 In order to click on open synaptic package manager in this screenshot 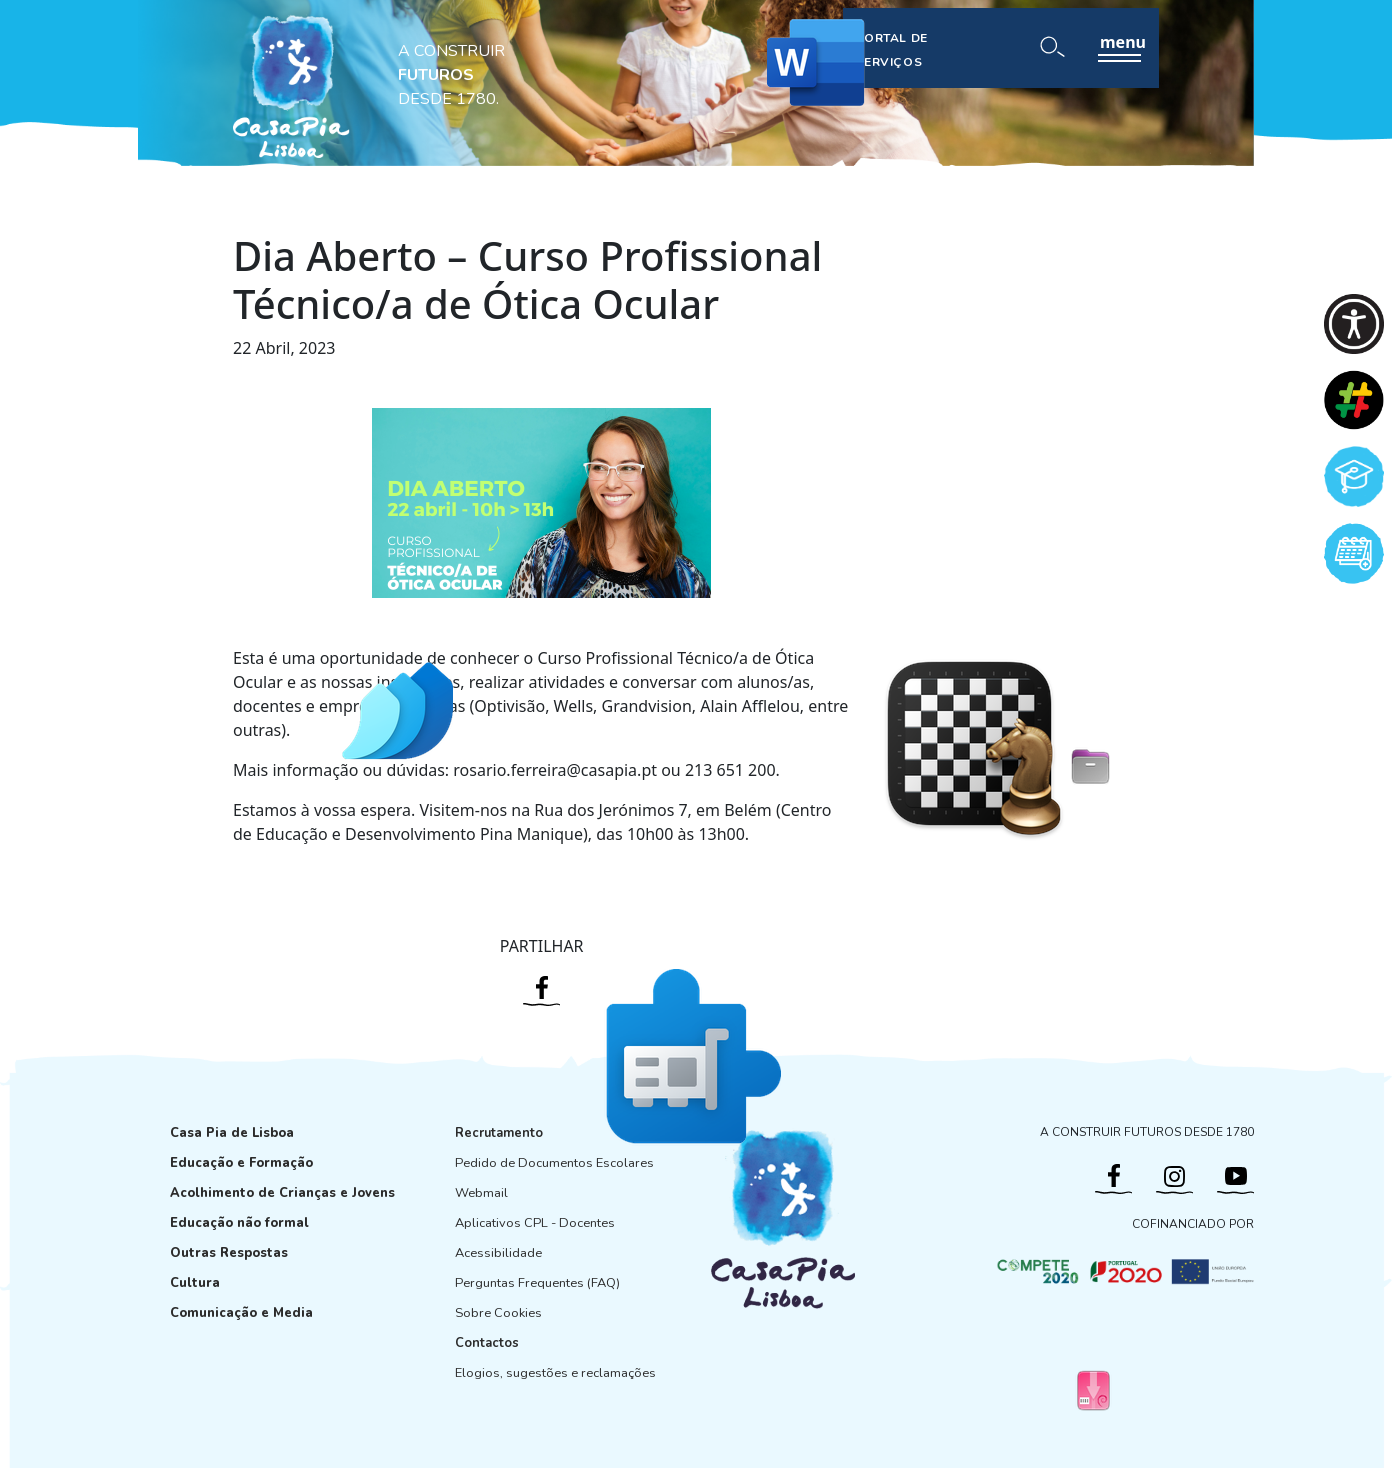, I will do `click(1093, 1390)`.